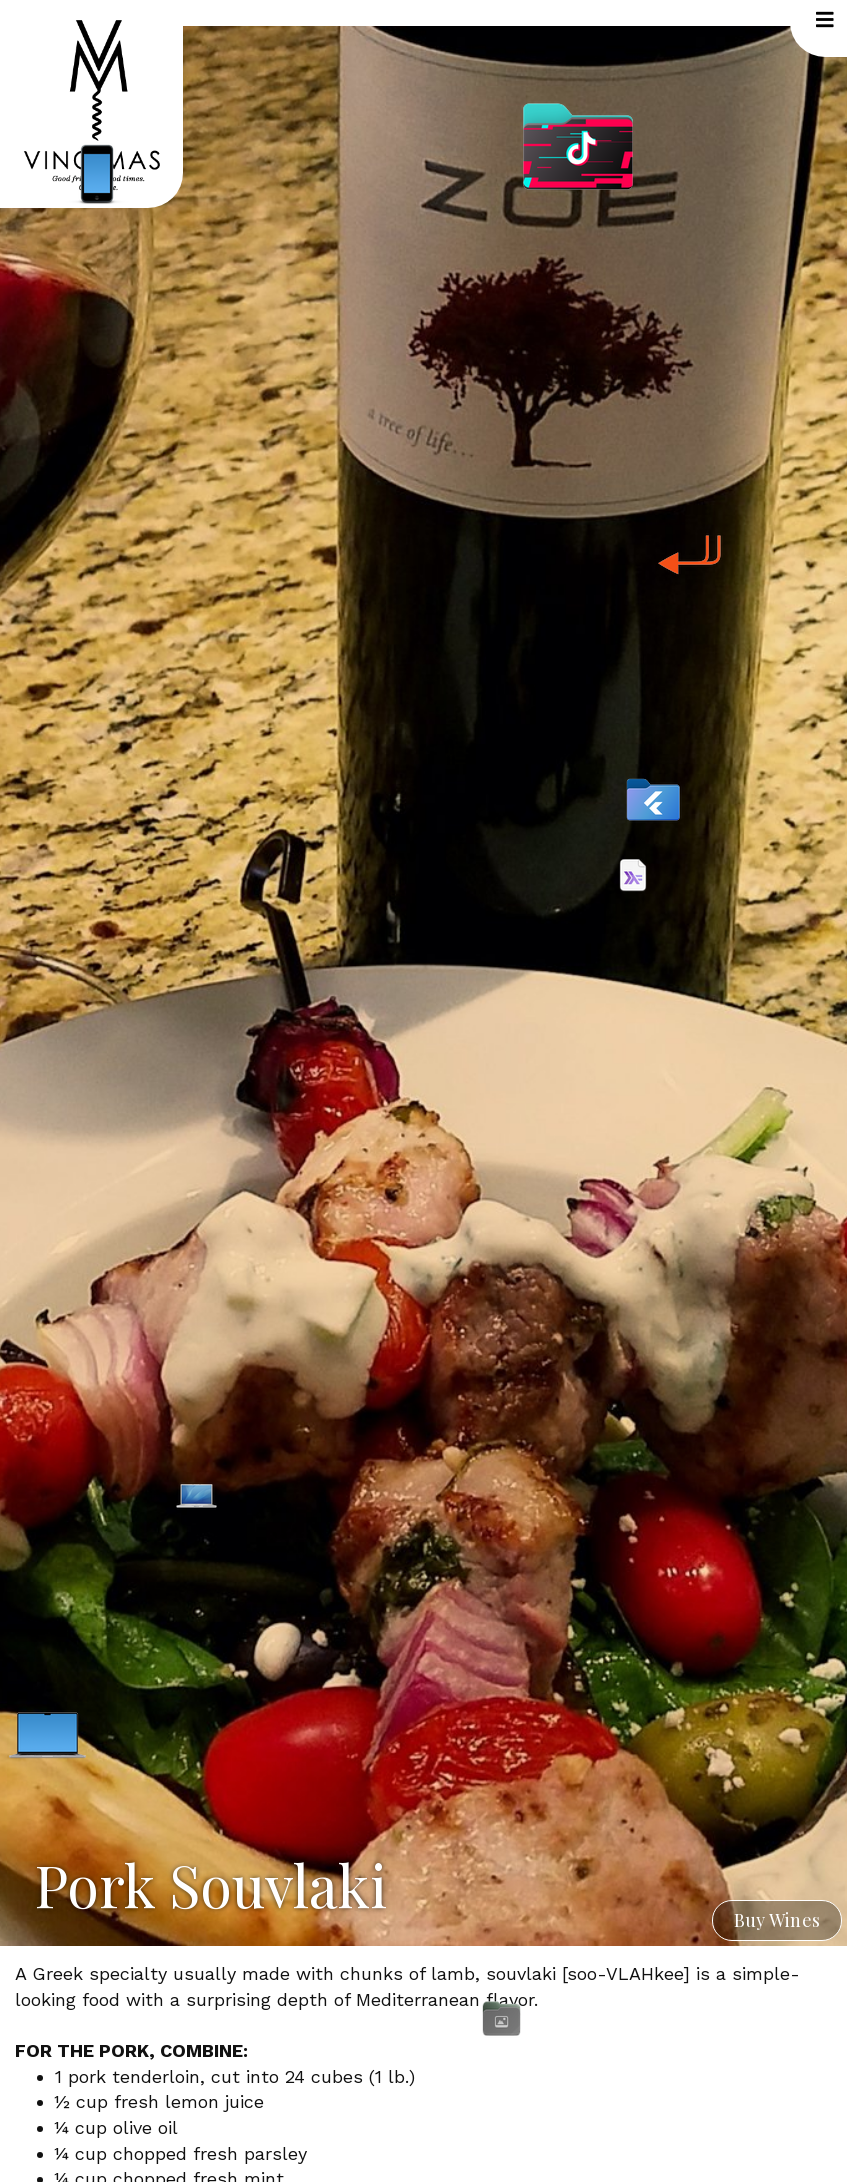 This screenshot has height=2182, width=847. I want to click on a haskell source code file, so click(633, 875).